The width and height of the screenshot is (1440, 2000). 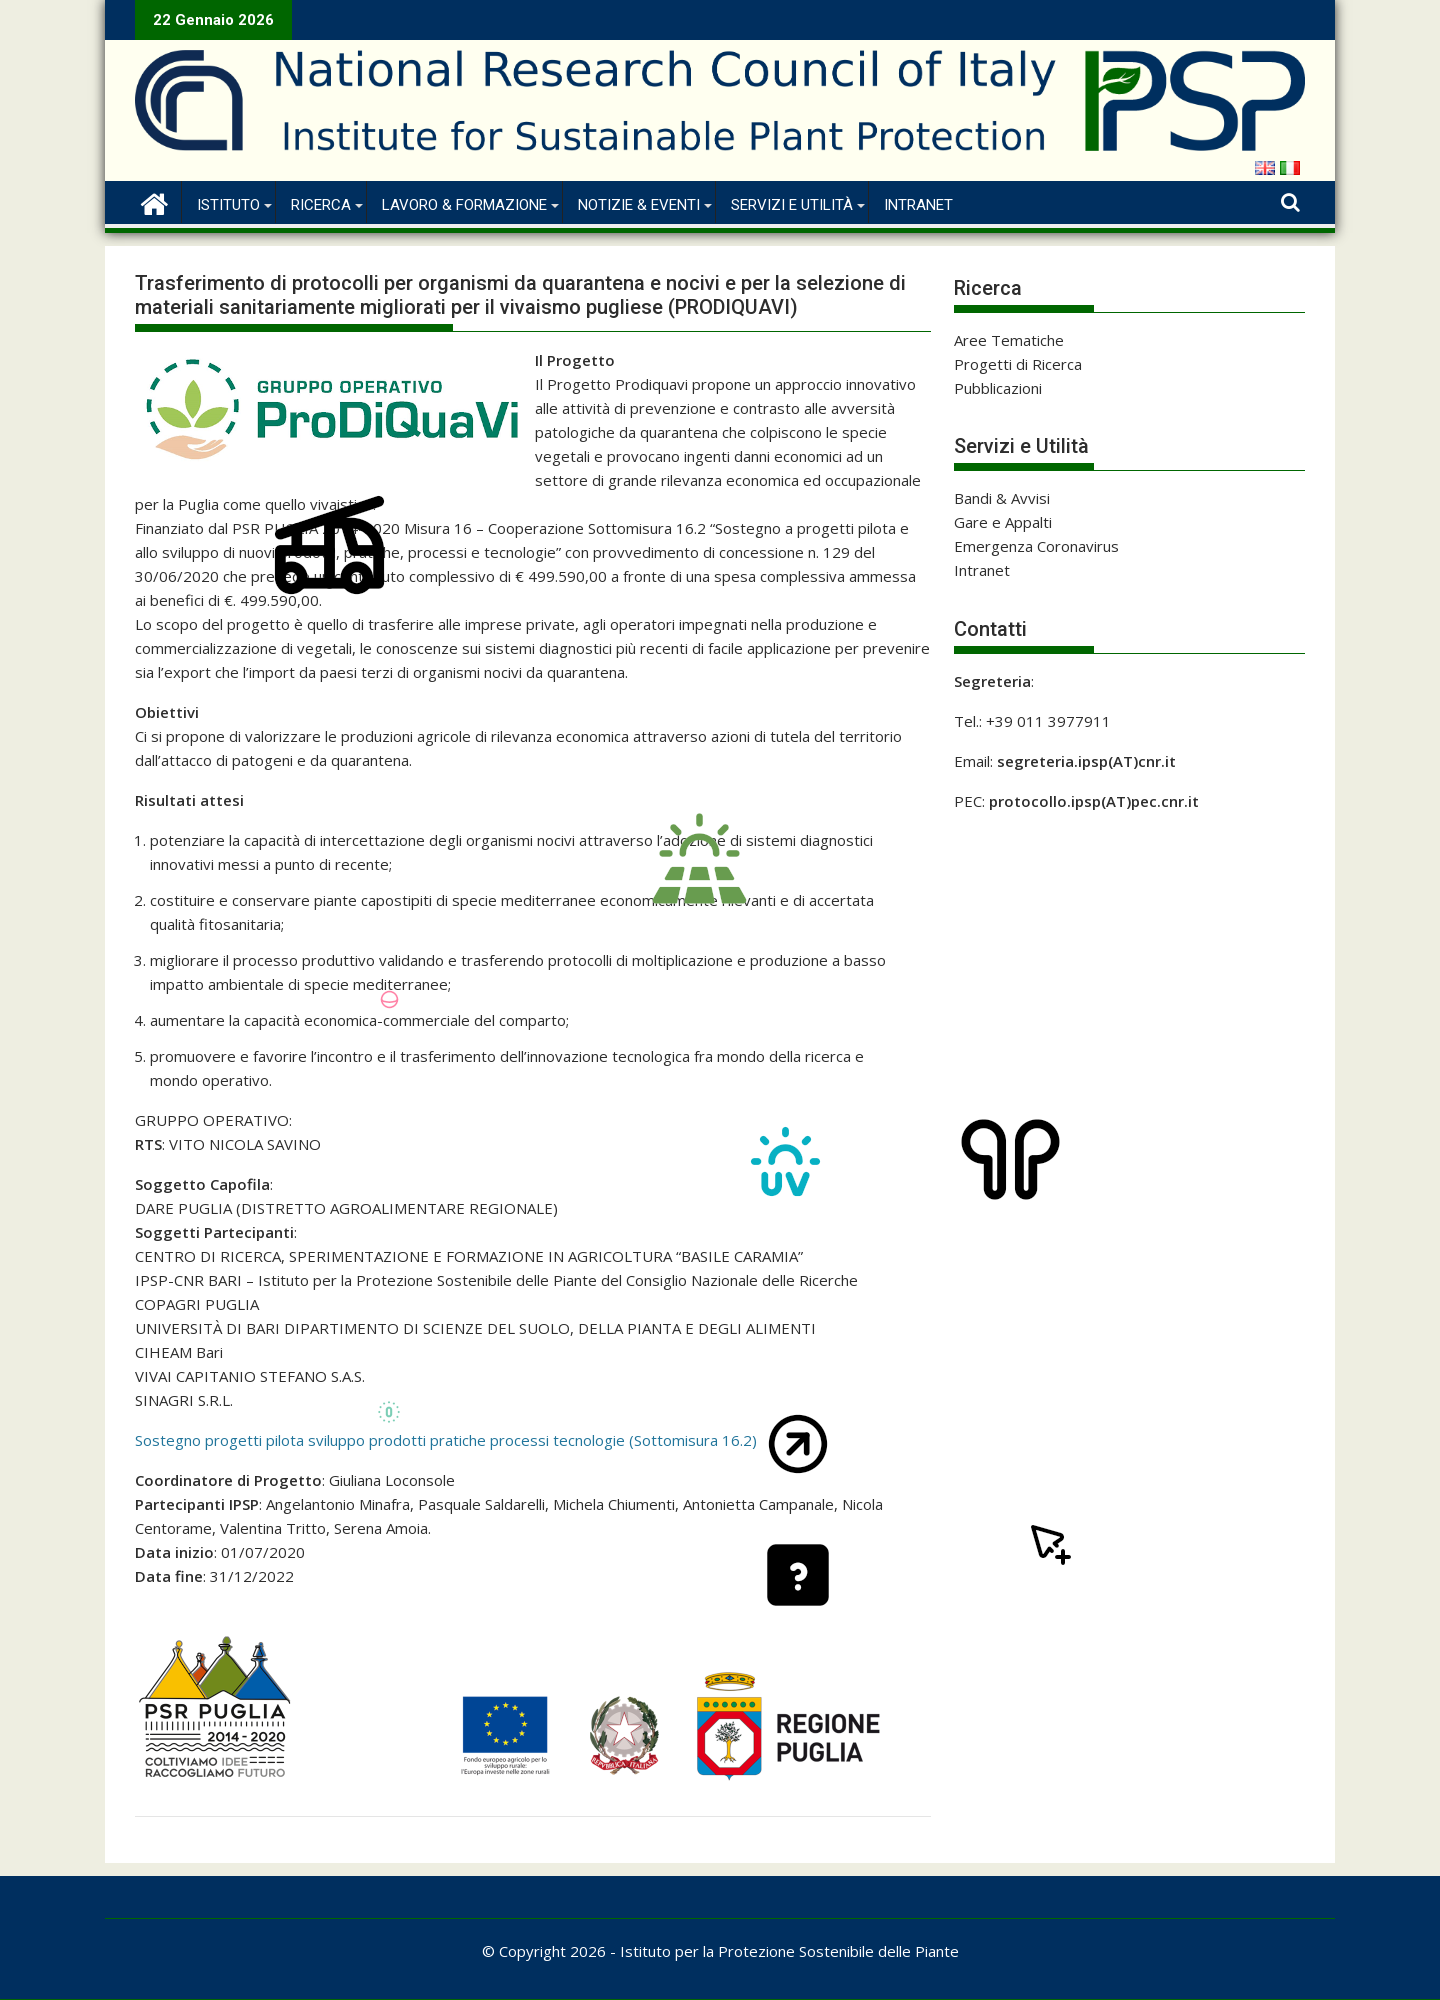 What do you see at coordinates (699, 863) in the screenshot?
I see `view solar panel status or energy production` at bounding box center [699, 863].